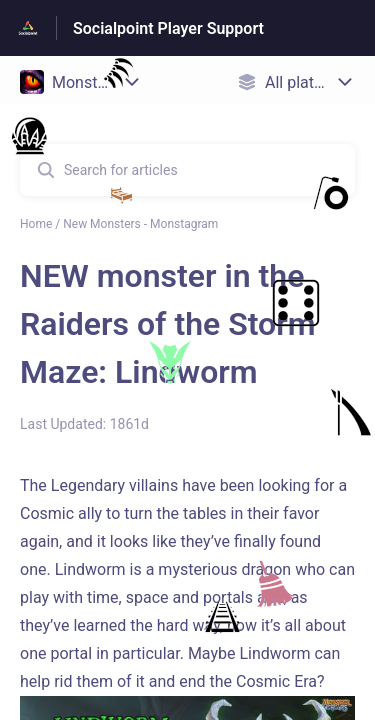  Describe the element at coordinates (345, 411) in the screenshot. I see `equip or select bow weapon` at that location.